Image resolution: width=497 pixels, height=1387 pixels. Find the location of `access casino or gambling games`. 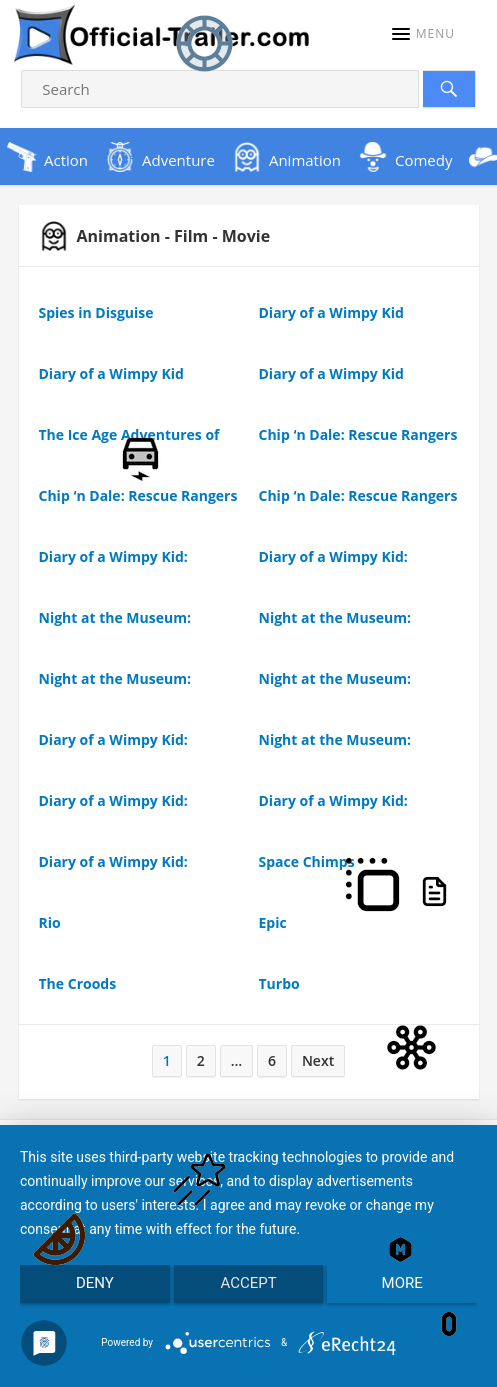

access casino or gambling games is located at coordinates (204, 43).